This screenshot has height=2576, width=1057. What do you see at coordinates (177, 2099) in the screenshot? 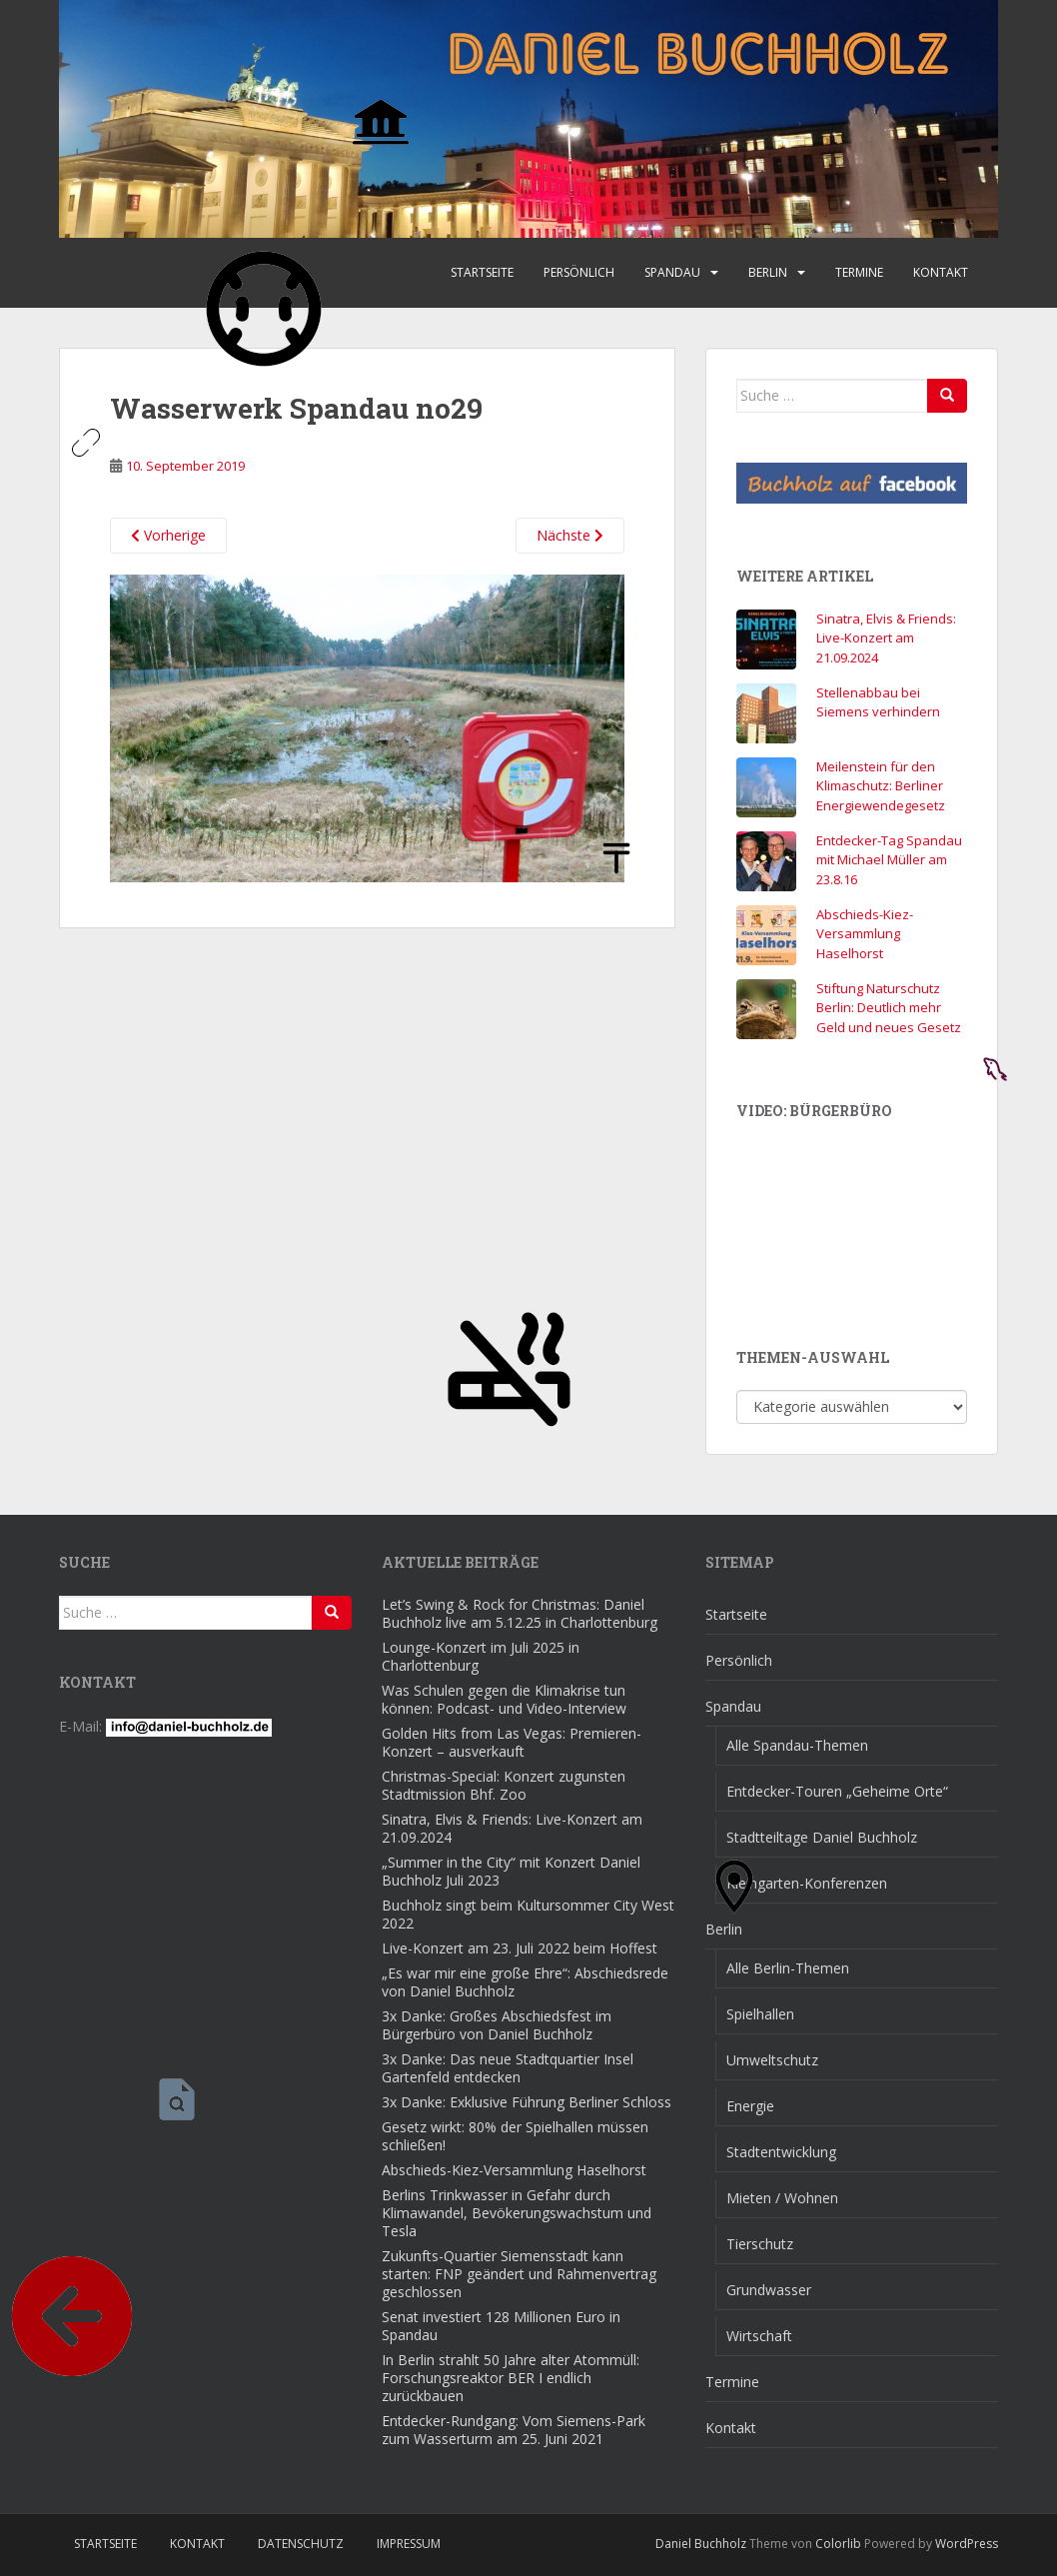
I see `search within a document` at bounding box center [177, 2099].